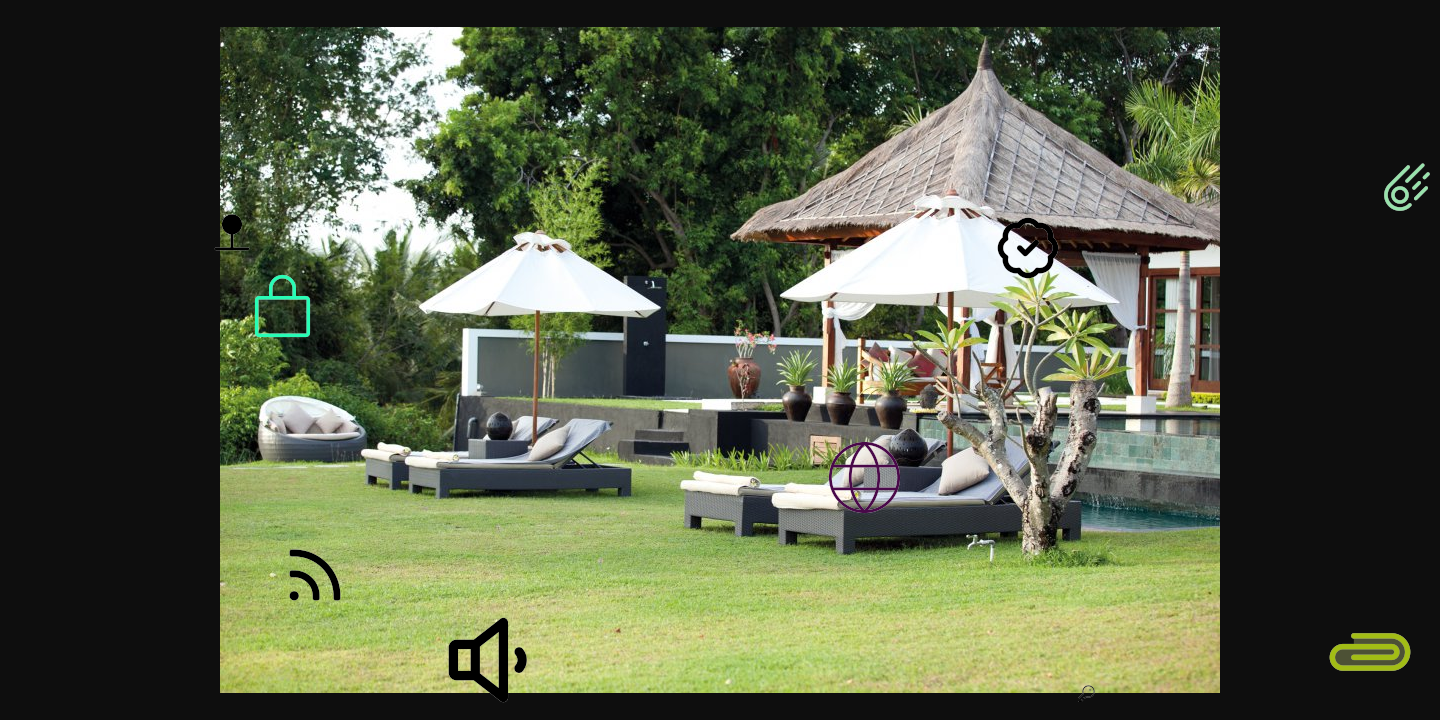 The height and width of the screenshot is (720, 1440). I want to click on switch to global or worldwide view, so click(864, 477).